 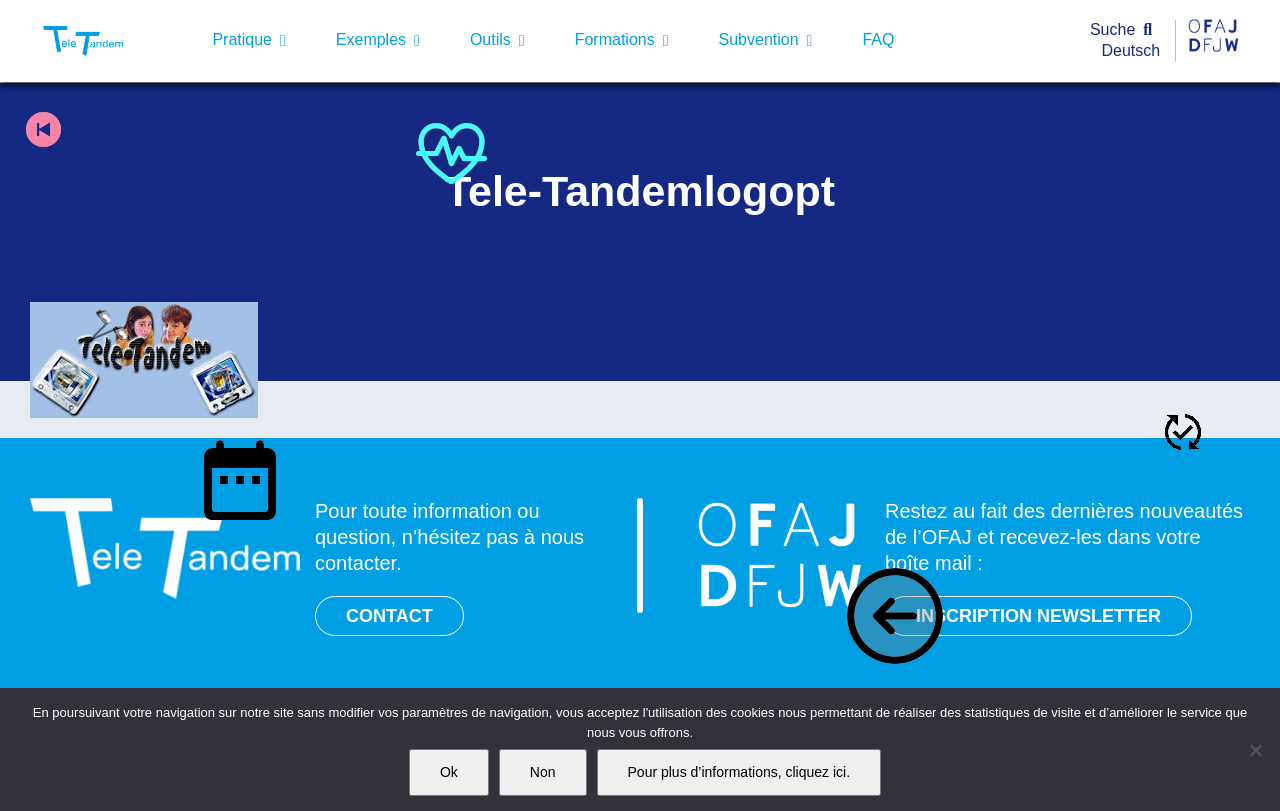 What do you see at coordinates (451, 153) in the screenshot?
I see `access fitness tracking features` at bounding box center [451, 153].